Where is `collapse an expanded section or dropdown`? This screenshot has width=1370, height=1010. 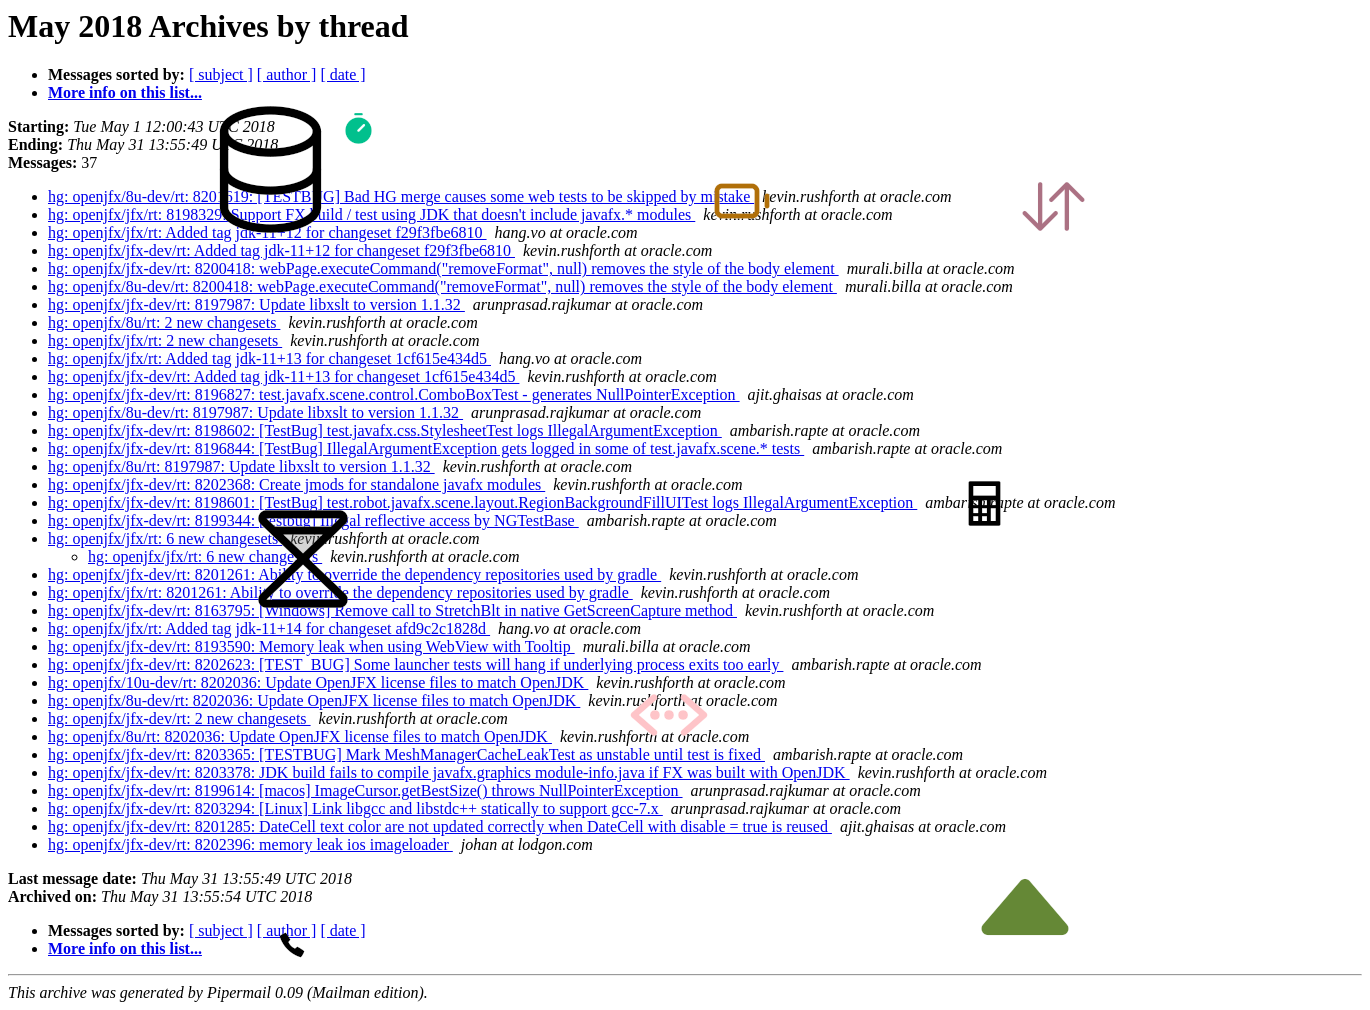 collapse an expanded section or dropdown is located at coordinates (1025, 907).